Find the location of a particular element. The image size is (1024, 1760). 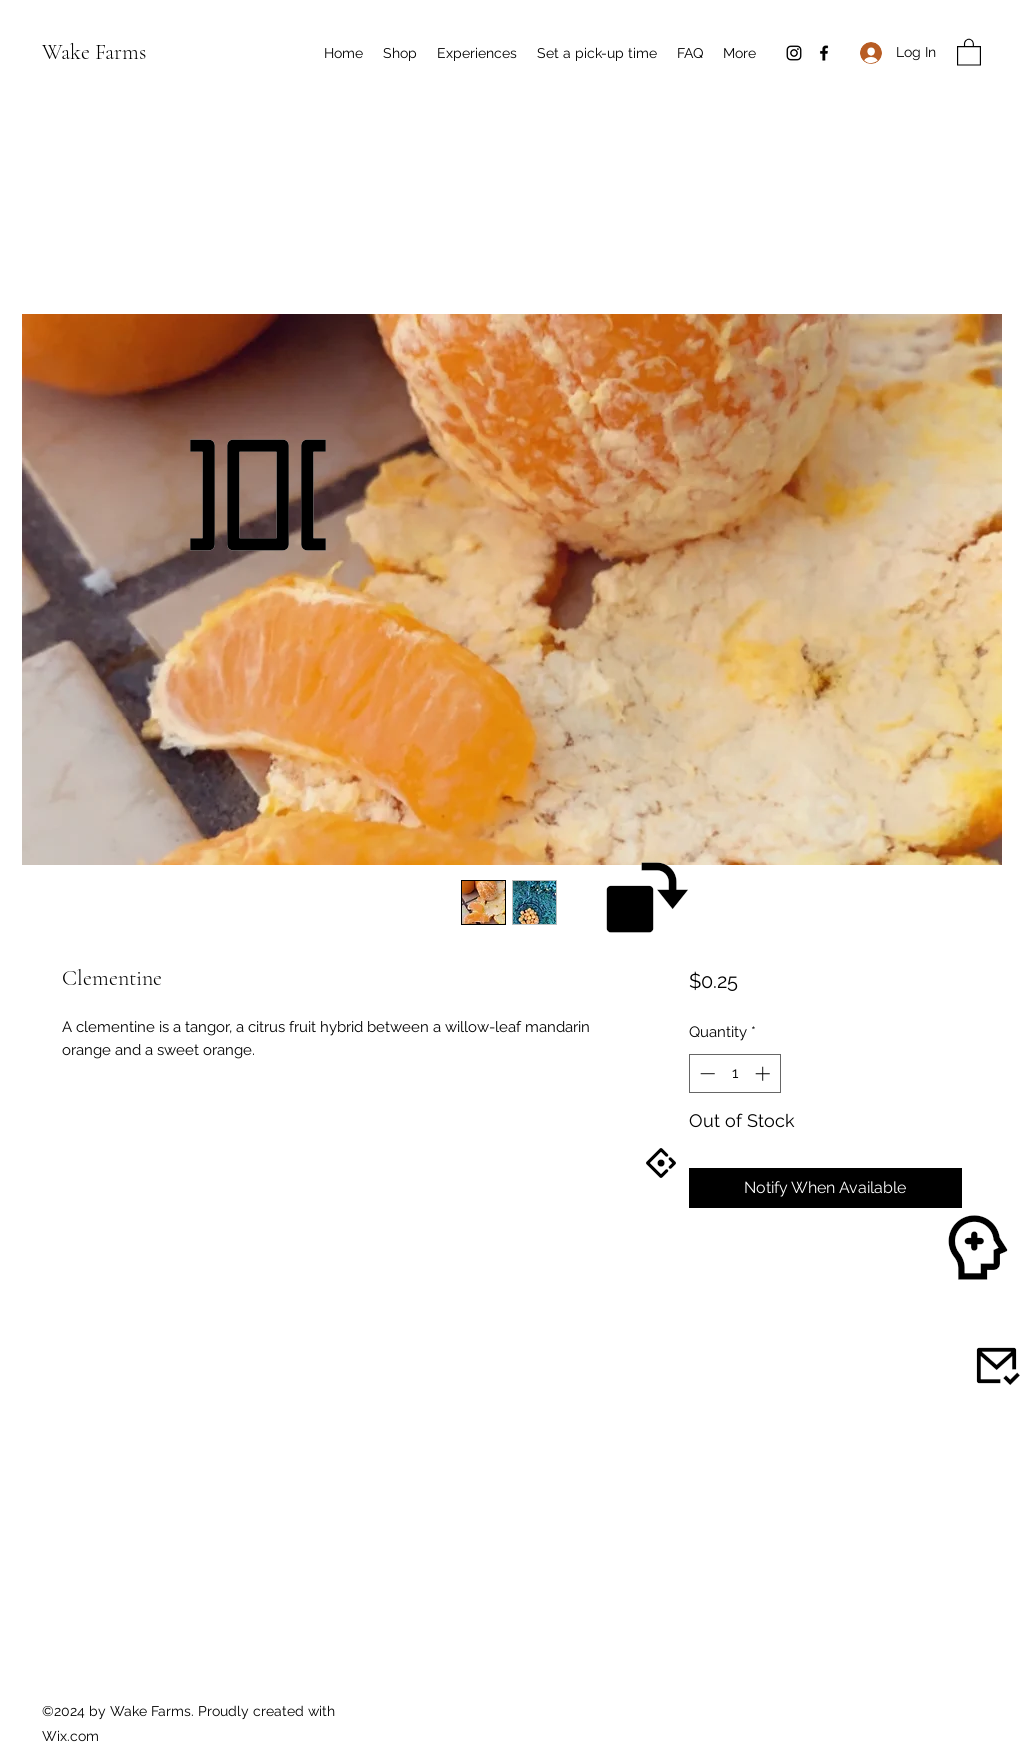

rotate element clockwise is located at coordinates (645, 897).